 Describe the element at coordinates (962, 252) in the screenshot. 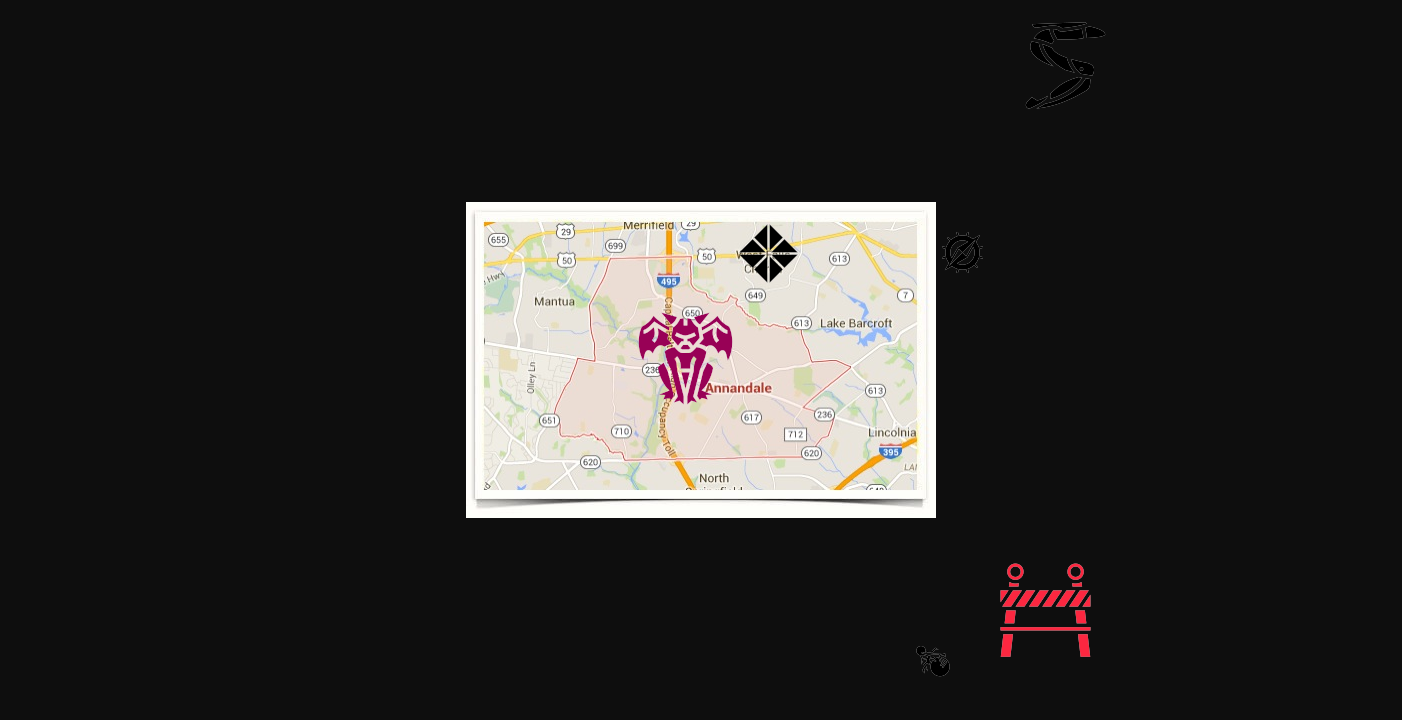

I see `navigate to map or directions` at that location.